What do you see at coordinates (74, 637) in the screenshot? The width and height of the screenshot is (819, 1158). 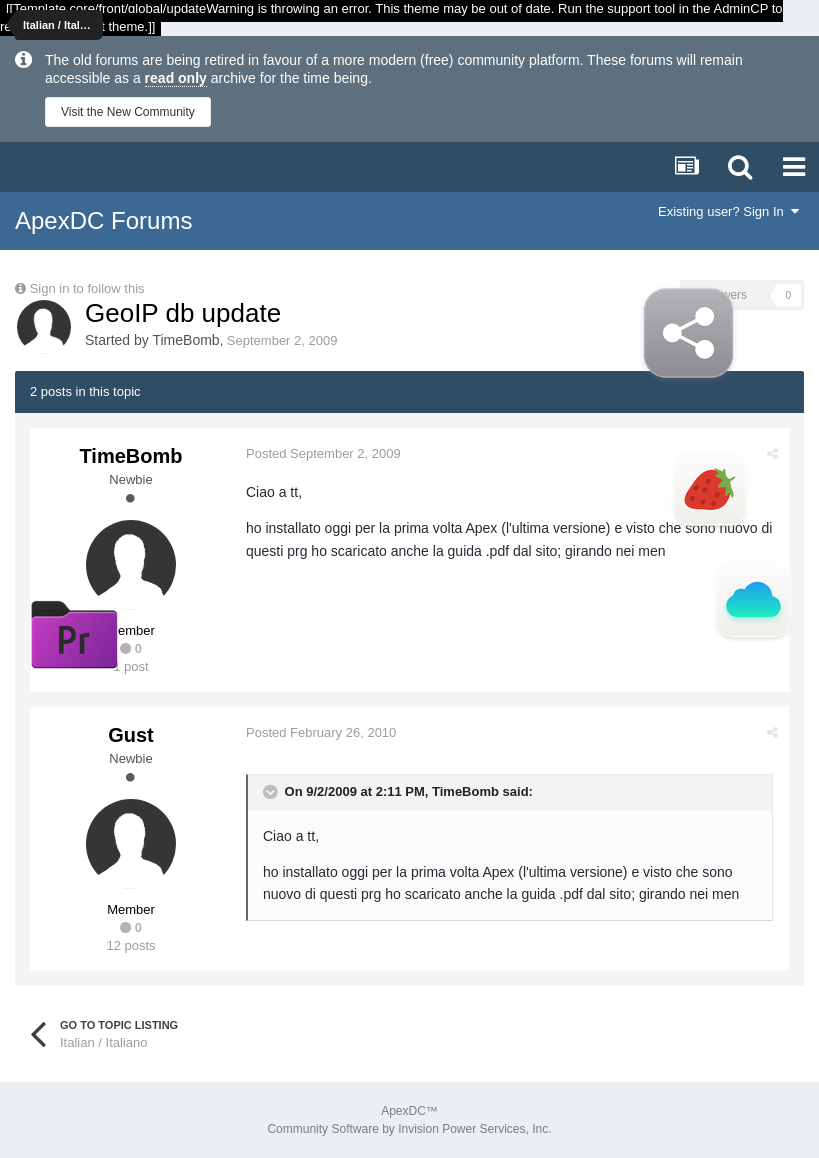 I see `open folder containing adobe premiere project files` at bounding box center [74, 637].